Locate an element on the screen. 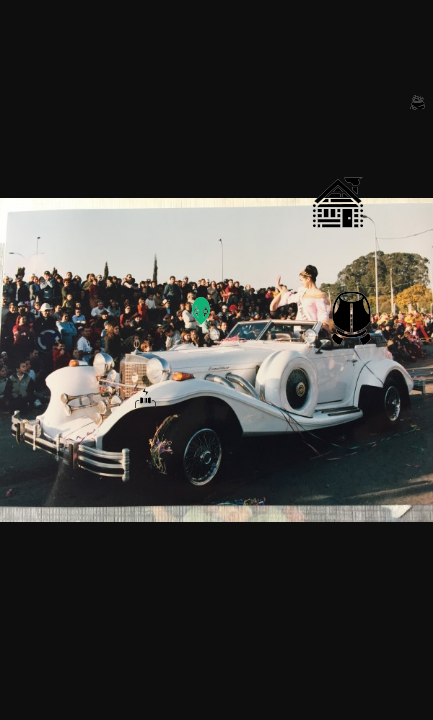 Image resolution: width=433 pixels, height=720 pixels. indicates electrical resistance or interrupted current flow is located at coordinates (145, 397).